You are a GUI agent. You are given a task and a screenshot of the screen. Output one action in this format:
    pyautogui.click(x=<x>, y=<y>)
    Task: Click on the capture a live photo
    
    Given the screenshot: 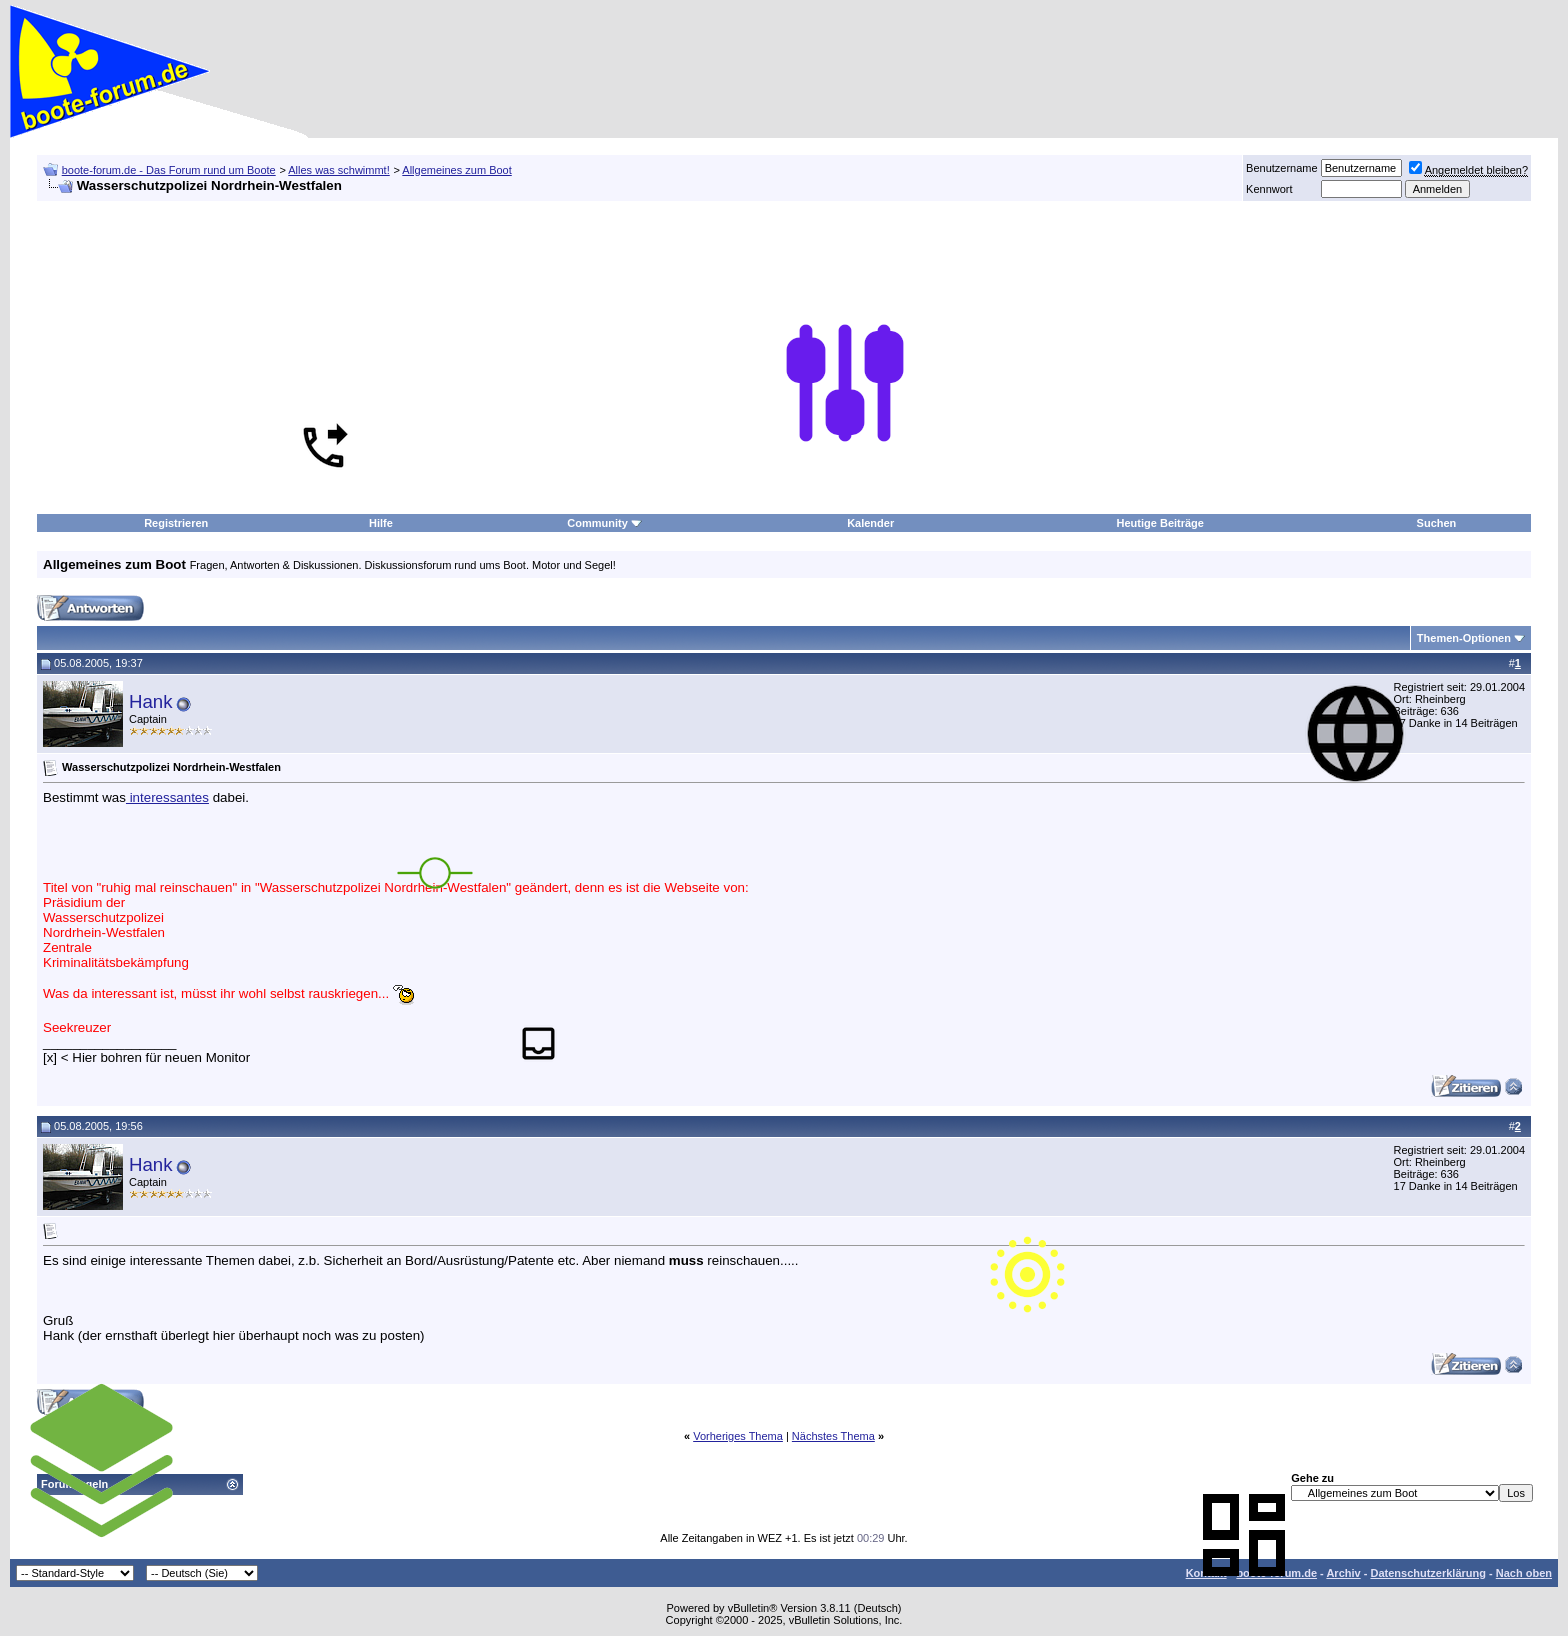 What is the action you would take?
    pyautogui.click(x=1027, y=1274)
    